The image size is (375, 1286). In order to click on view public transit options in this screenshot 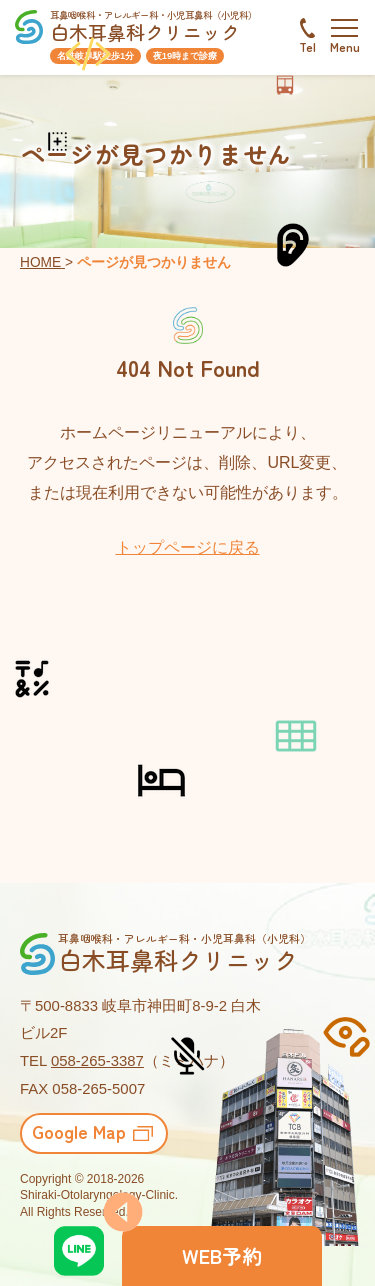, I will do `click(285, 85)`.